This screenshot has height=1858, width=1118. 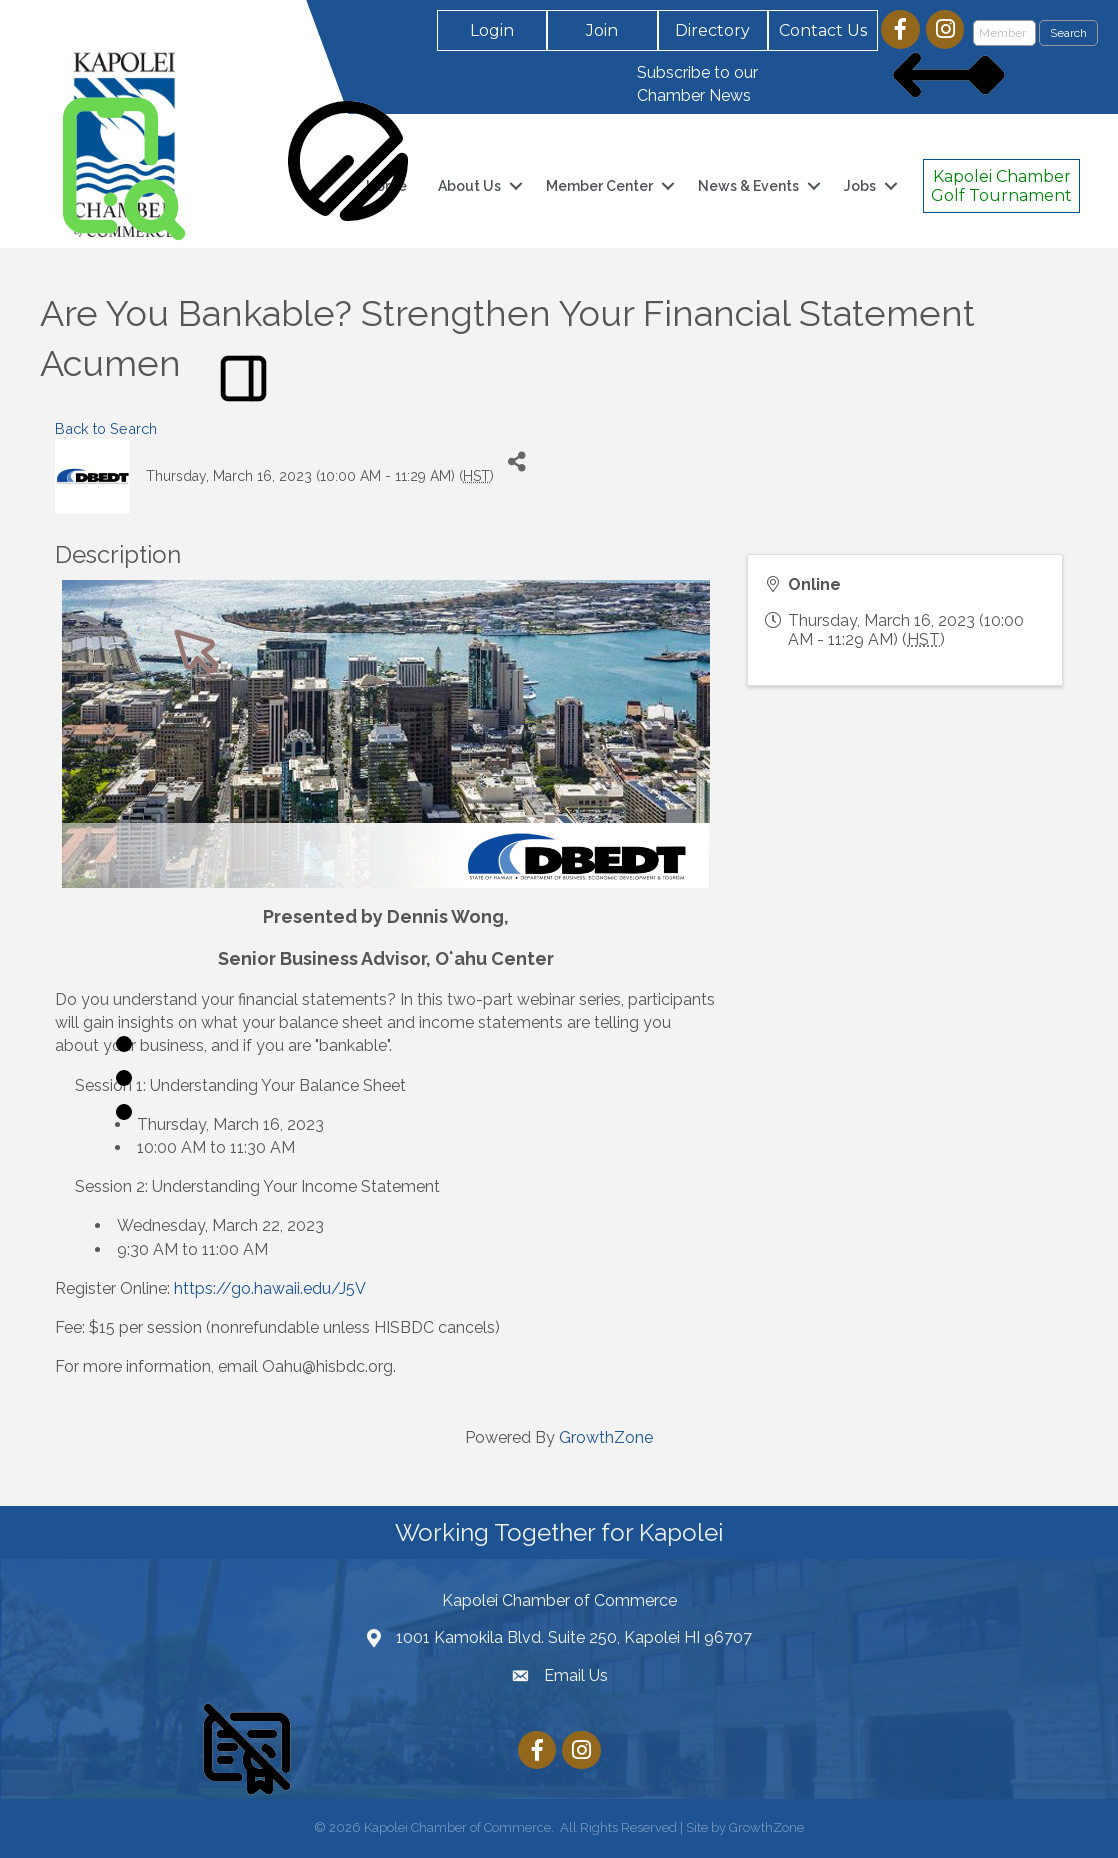 What do you see at coordinates (243, 378) in the screenshot?
I see `toggle right sidebar panel` at bounding box center [243, 378].